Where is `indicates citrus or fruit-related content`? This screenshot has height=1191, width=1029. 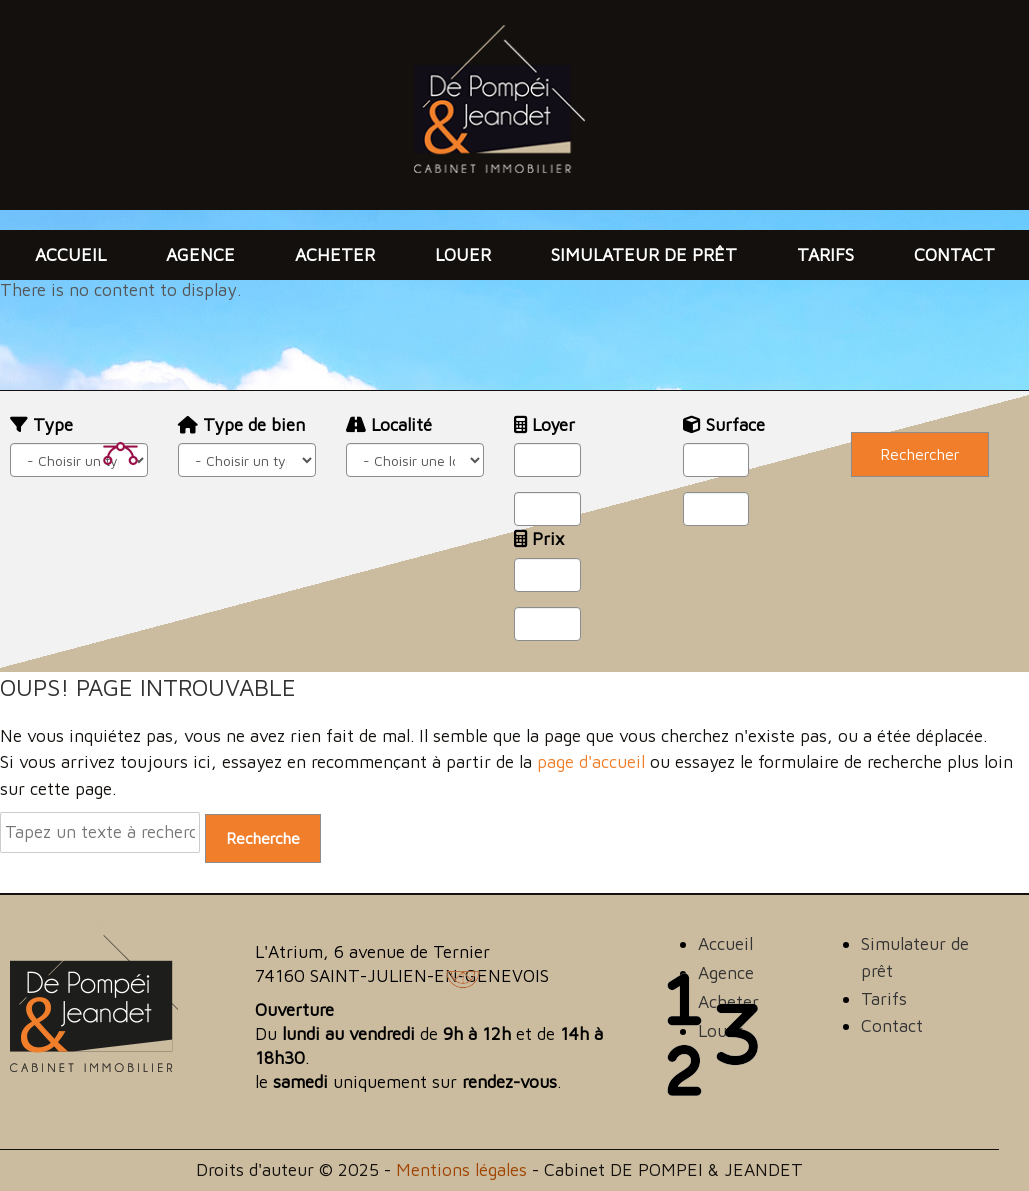 indicates citrus or fruit-related content is located at coordinates (463, 977).